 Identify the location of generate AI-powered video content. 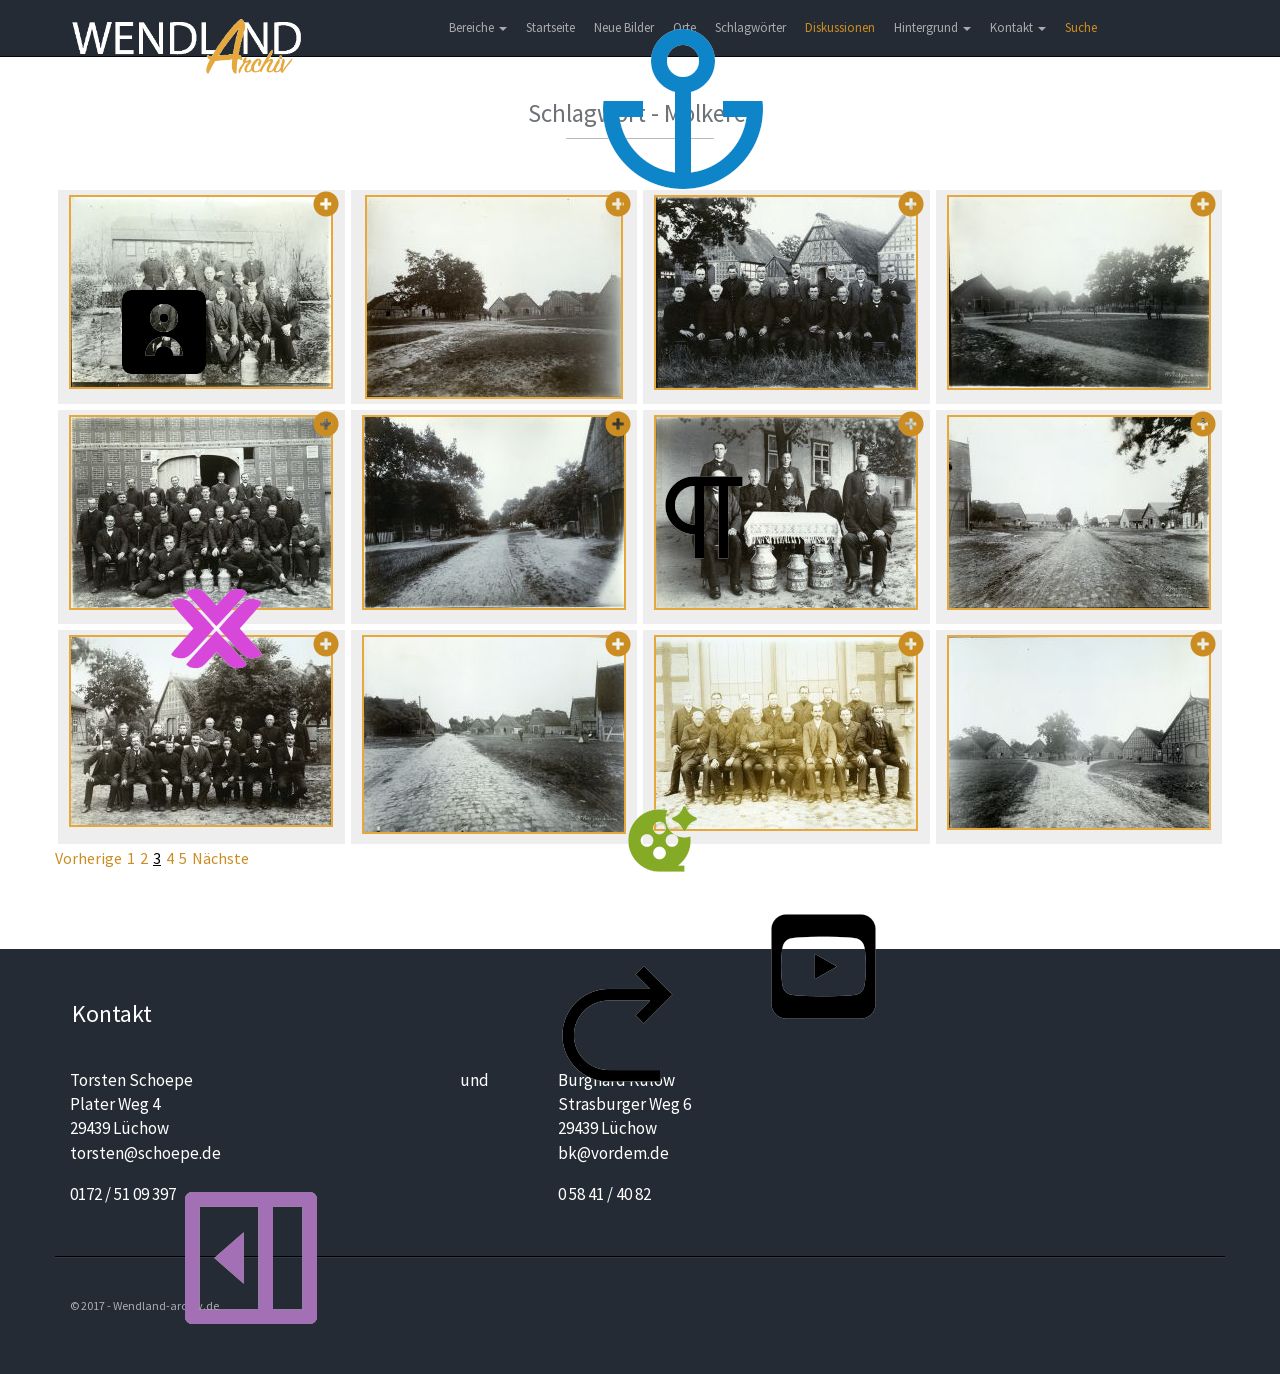
(659, 840).